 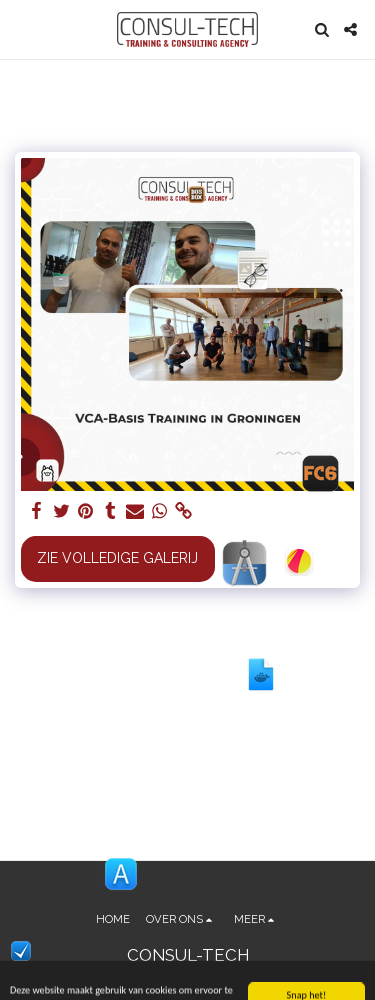 I want to click on launch Far Cry 6 game, so click(x=320, y=473).